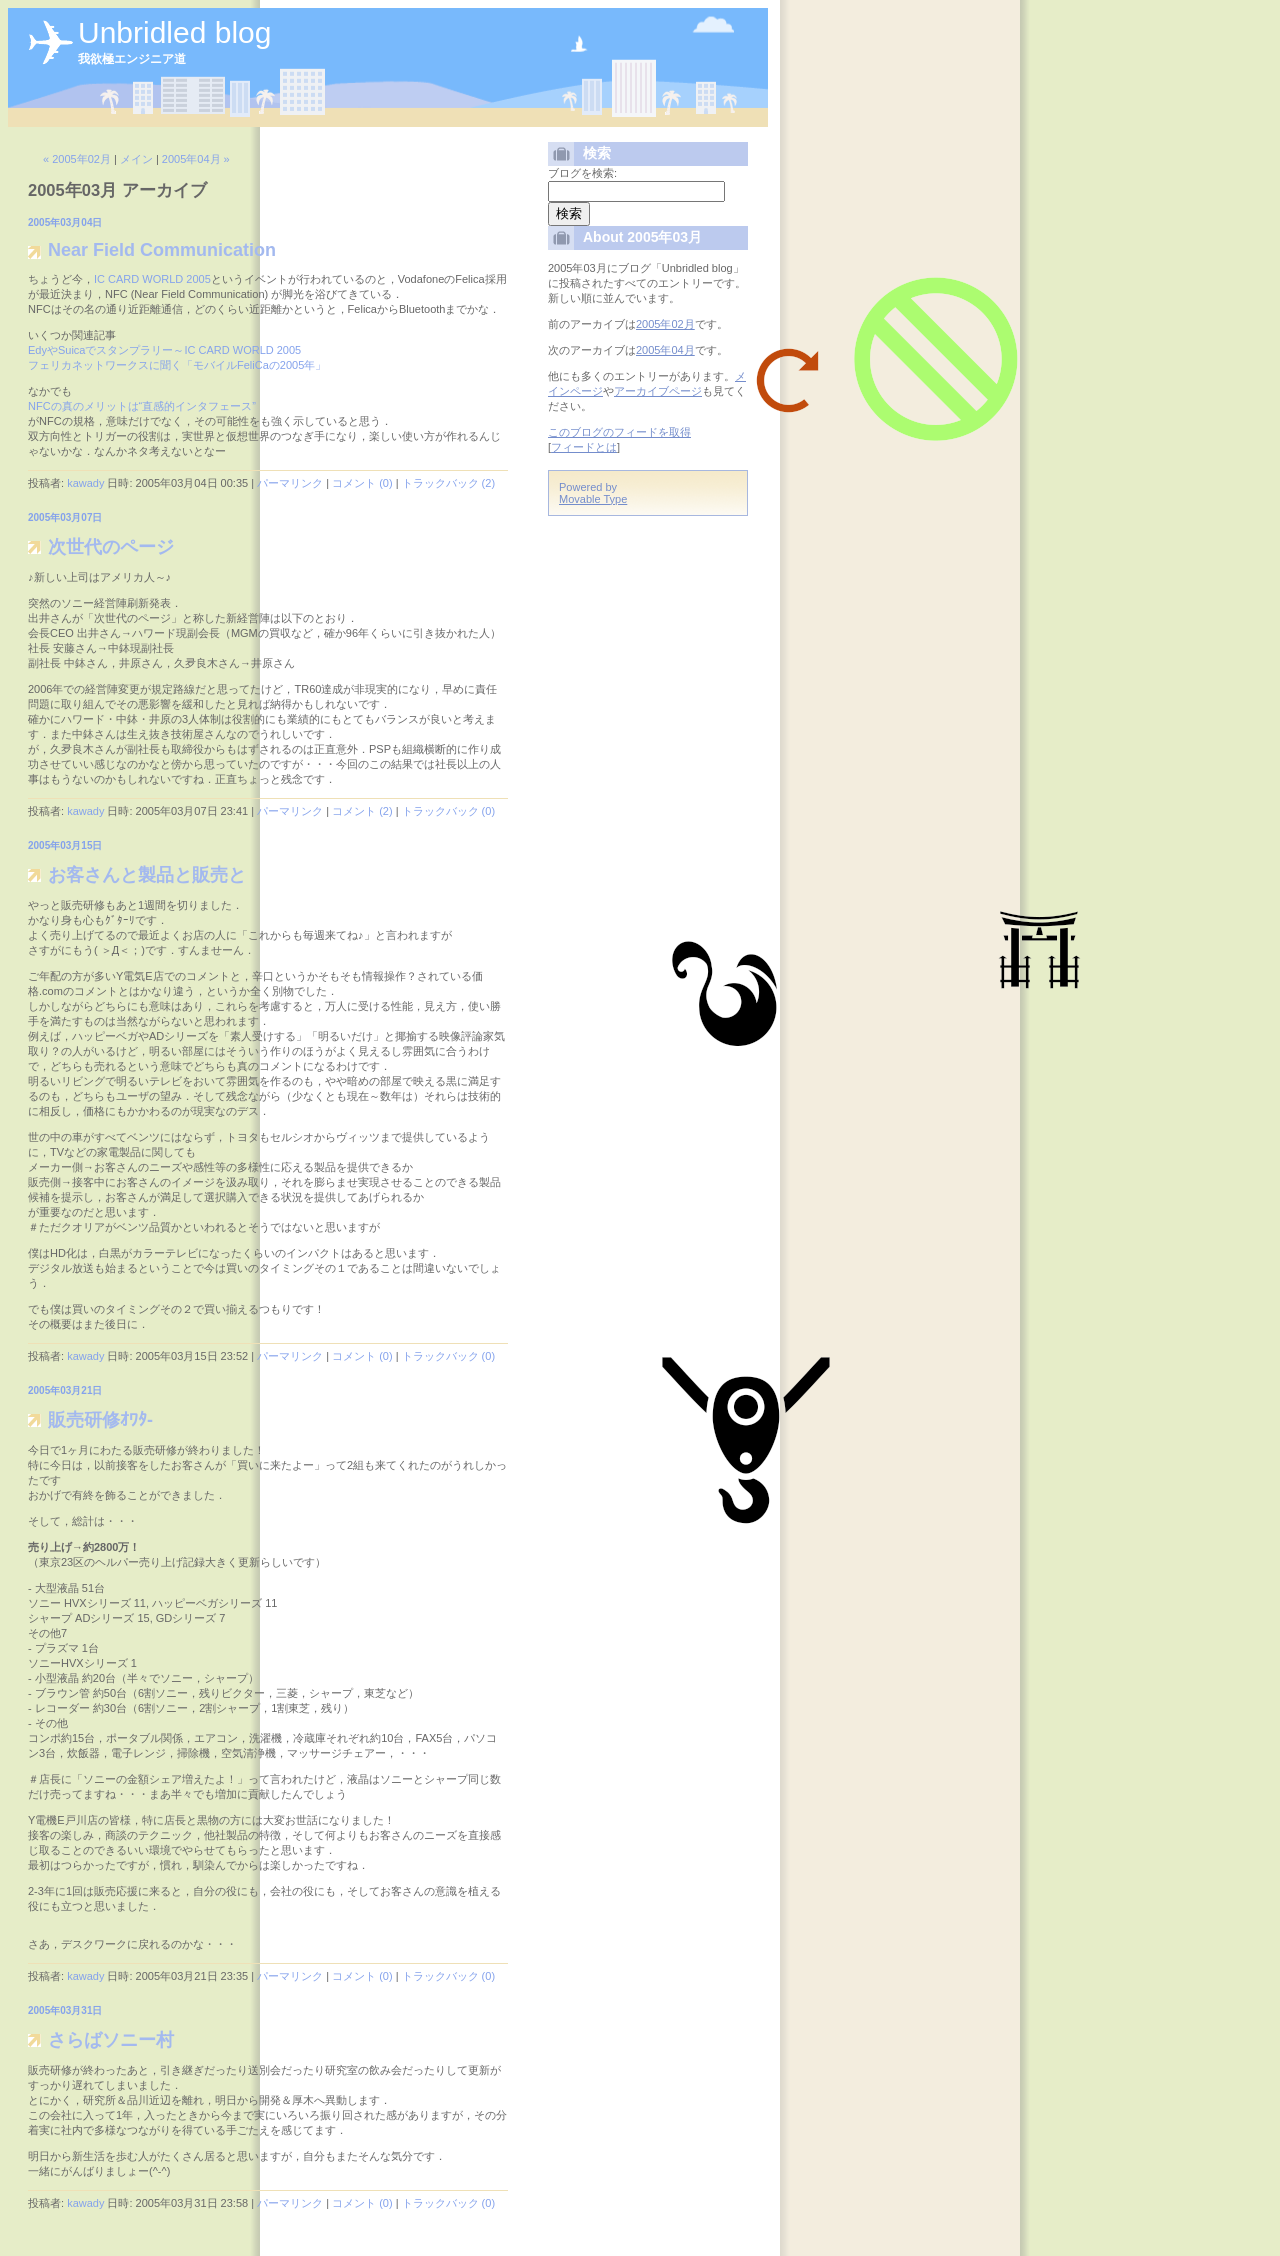 The image size is (1280, 2256). What do you see at coordinates (1039, 947) in the screenshot?
I see `access japanese cultural or religious content` at bounding box center [1039, 947].